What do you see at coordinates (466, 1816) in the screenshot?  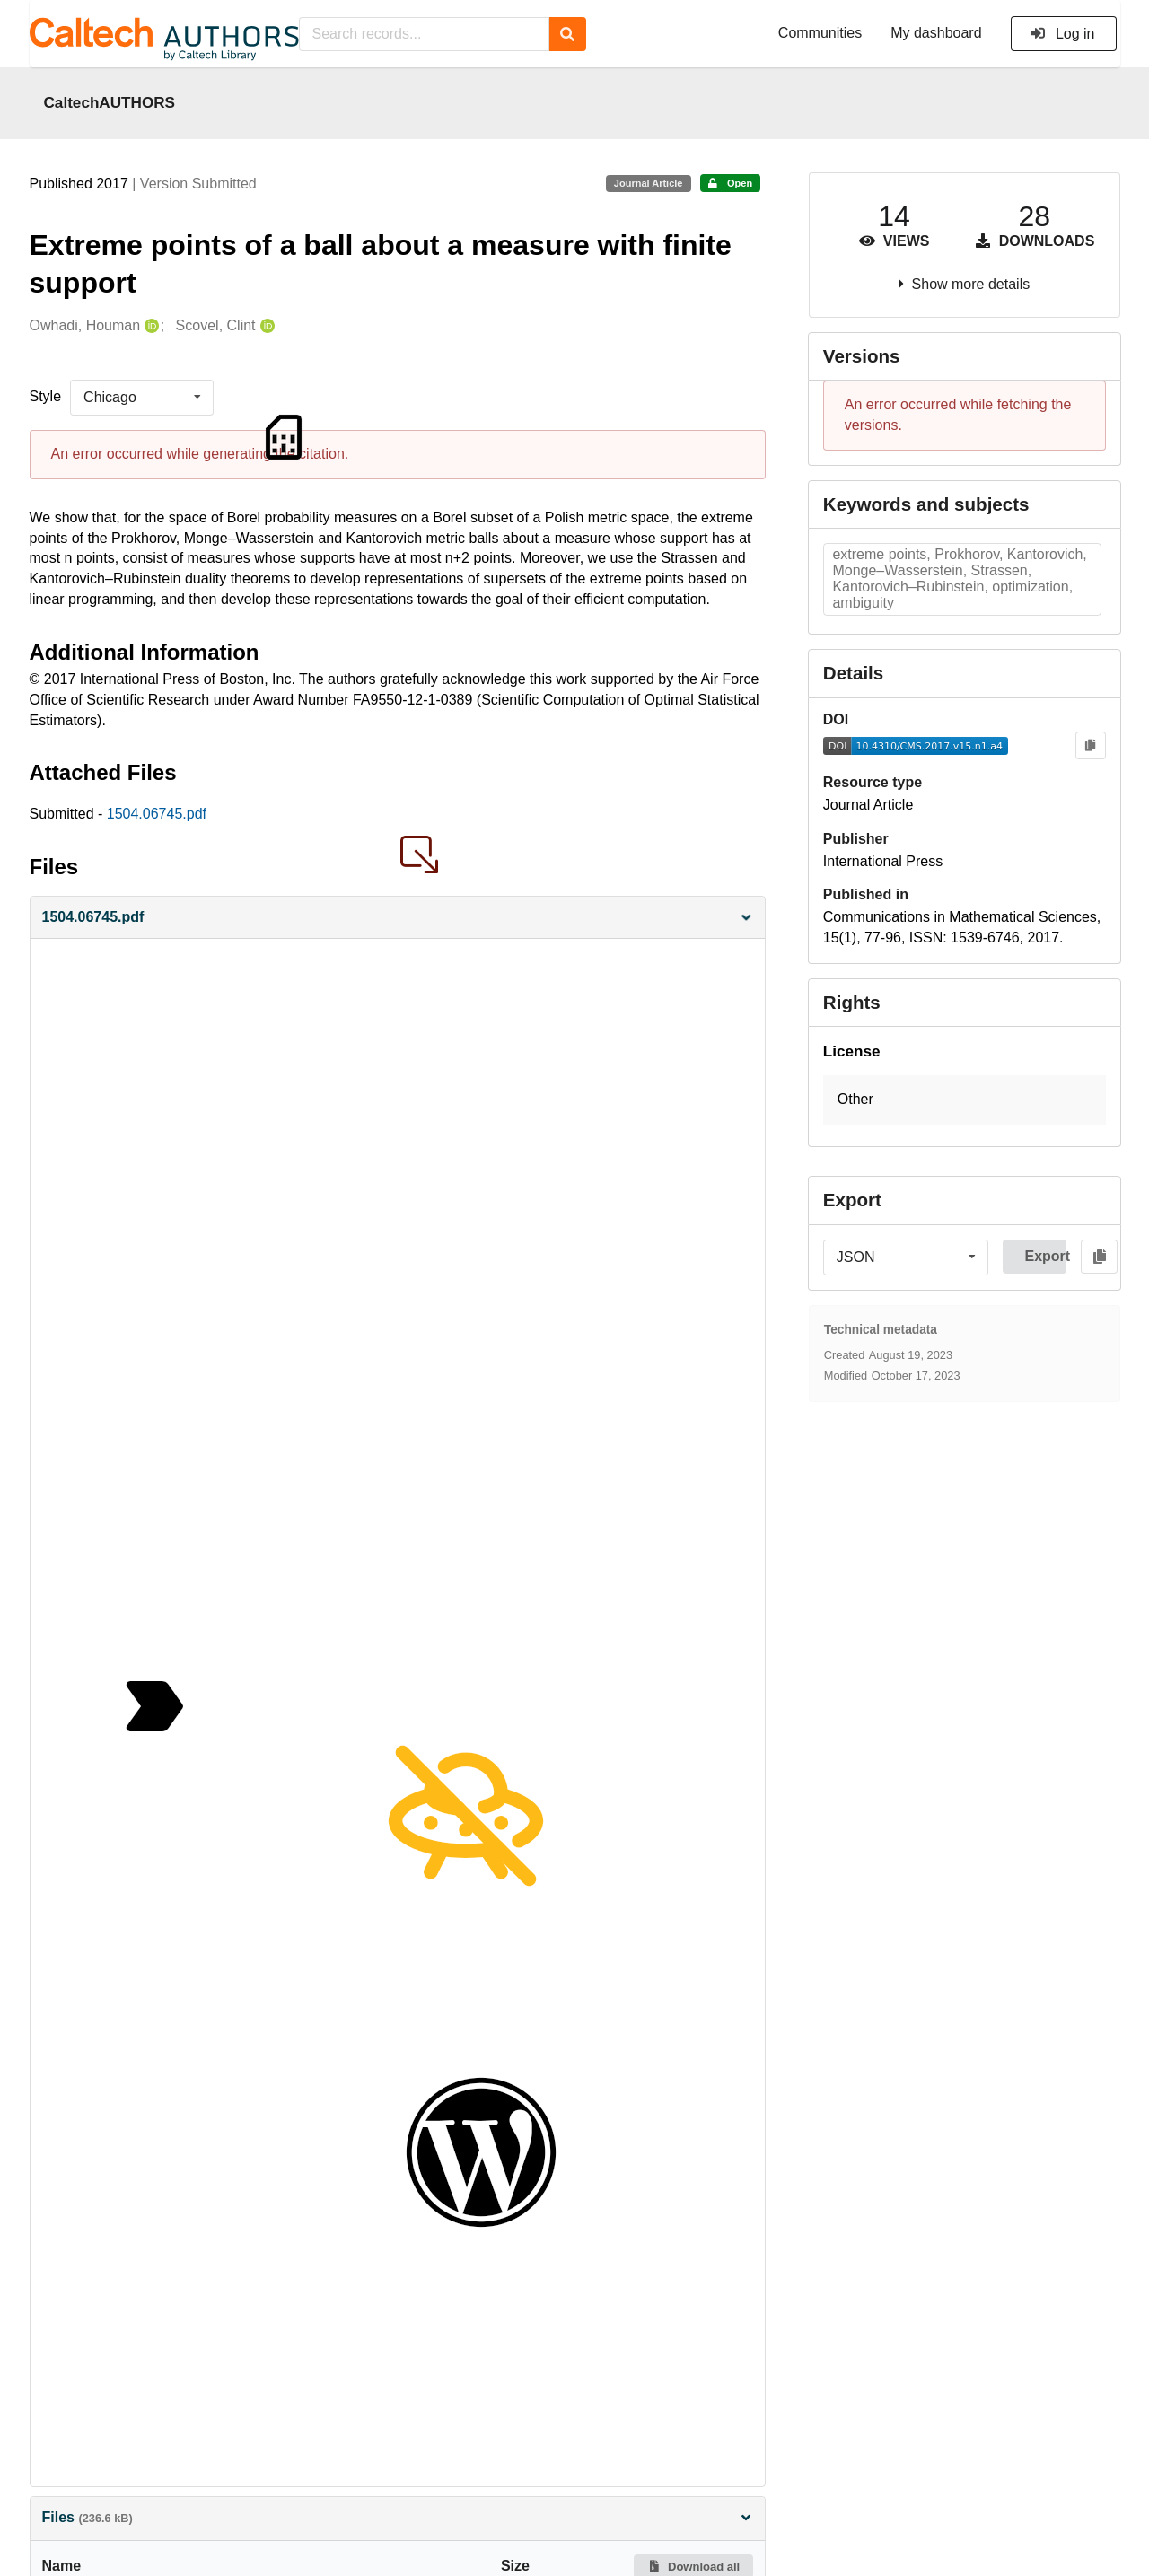 I see `disable UFO or alien-themed mode` at bounding box center [466, 1816].